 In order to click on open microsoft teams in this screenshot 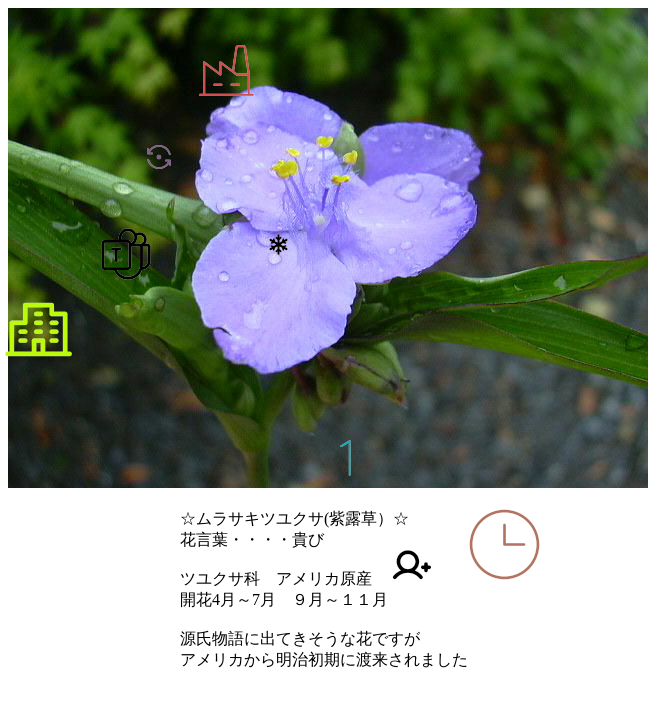, I will do `click(126, 255)`.